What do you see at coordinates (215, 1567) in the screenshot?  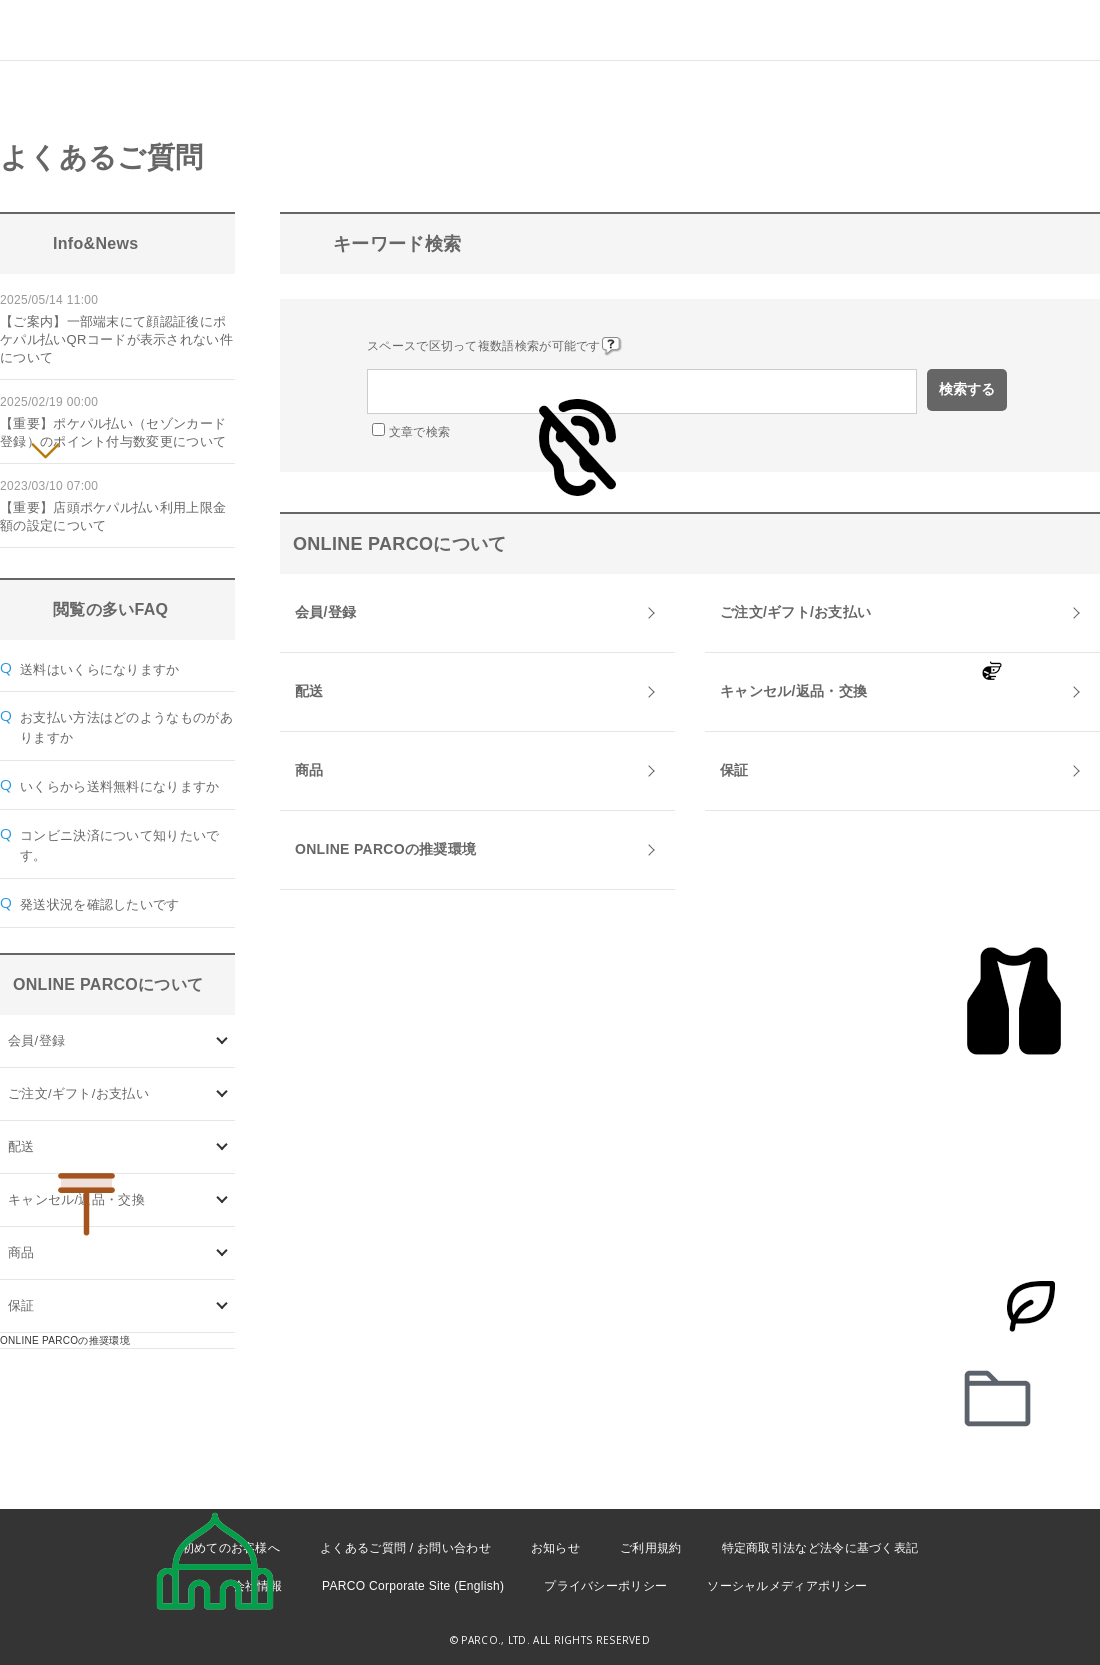 I see `indicates a mosque or islamic place of worship nearby` at bounding box center [215, 1567].